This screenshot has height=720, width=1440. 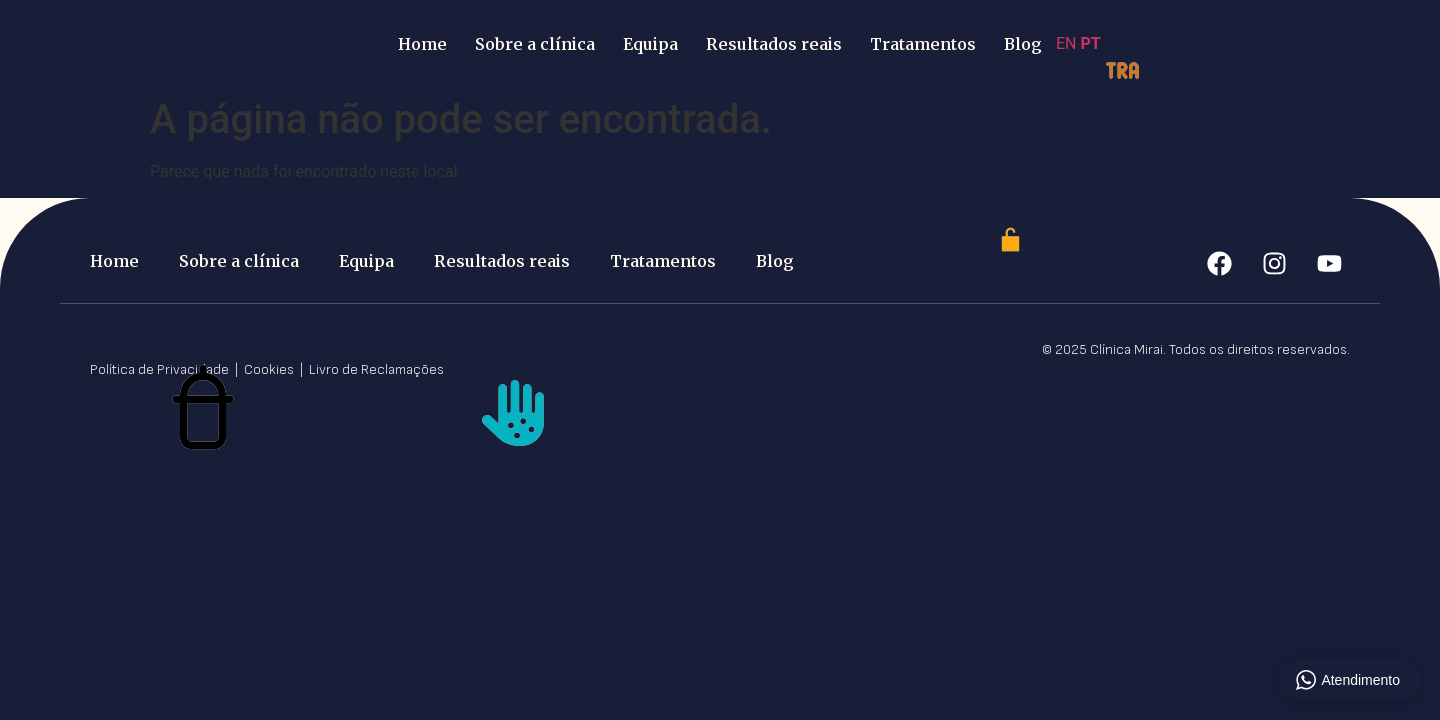 What do you see at coordinates (1010, 239) in the screenshot?
I see `unlocked or unsecured state` at bounding box center [1010, 239].